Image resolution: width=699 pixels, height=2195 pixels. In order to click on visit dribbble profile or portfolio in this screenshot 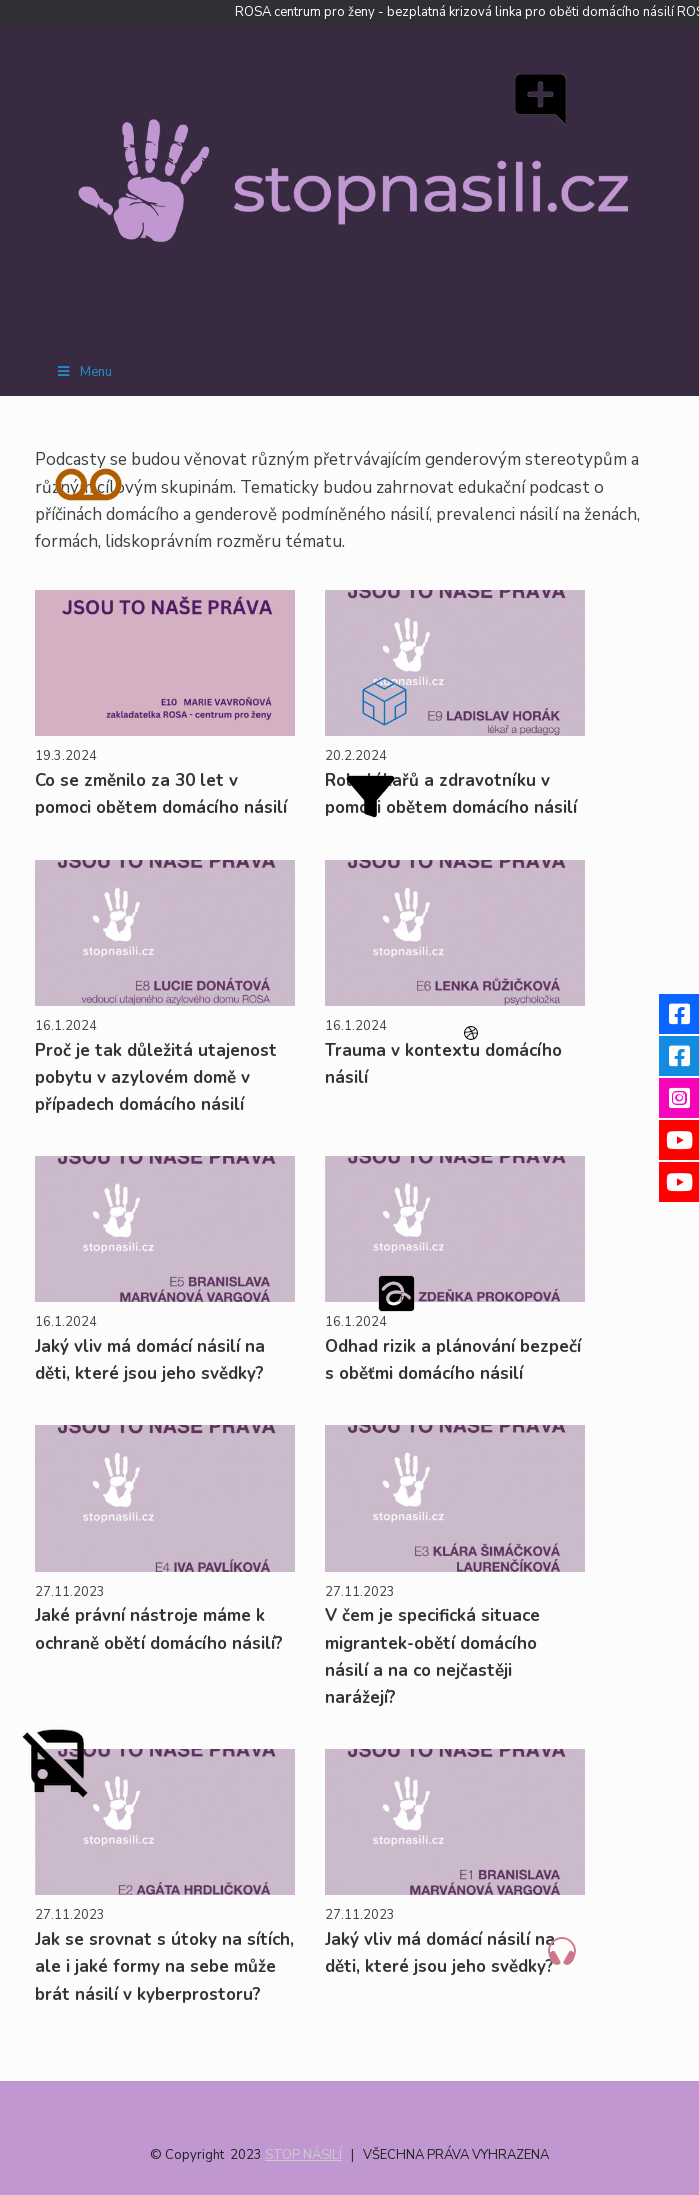, I will do `click(471, 1033)`.